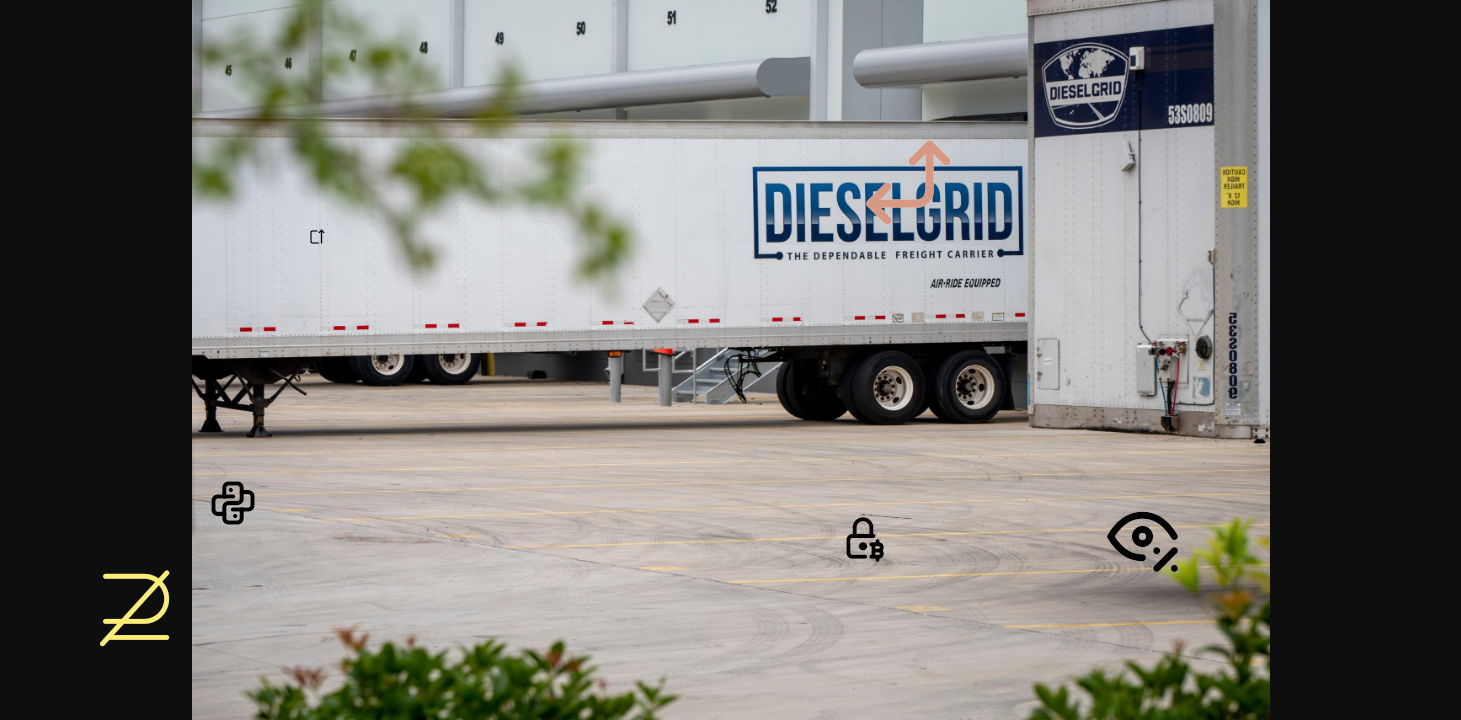 The height and width of the screenshot is (720, 1461). What do you see at coordinates (317, 237) in the screenshot?
I see `auto-fit content to top edge` at bounding box center [317, 237].